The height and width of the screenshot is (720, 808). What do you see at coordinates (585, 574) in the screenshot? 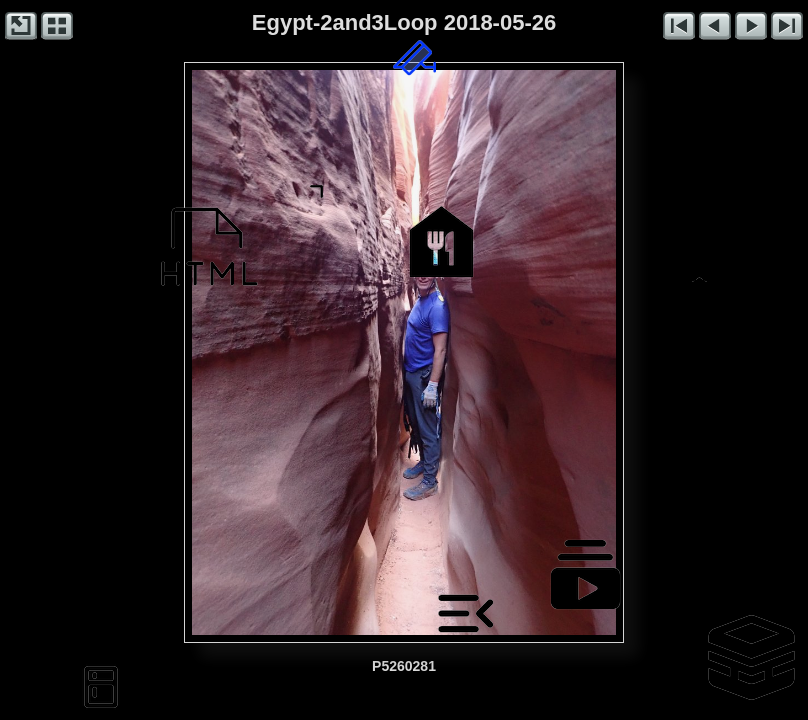
I see `view your subscriptions` at bounding box center [585, 574].